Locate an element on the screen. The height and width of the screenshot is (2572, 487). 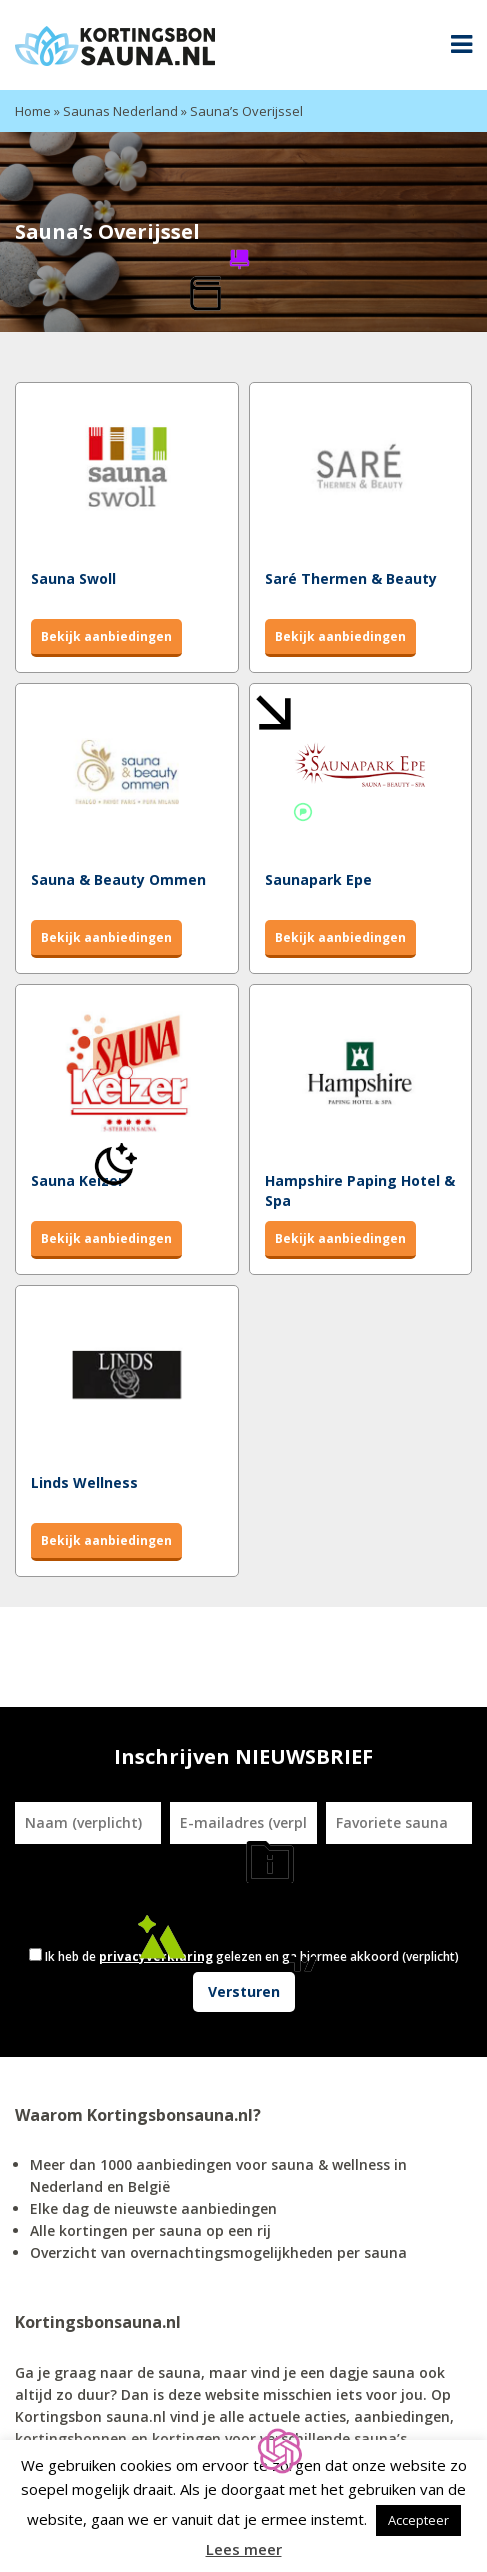
navigate to the next item below is located at coordinates (273, 712).